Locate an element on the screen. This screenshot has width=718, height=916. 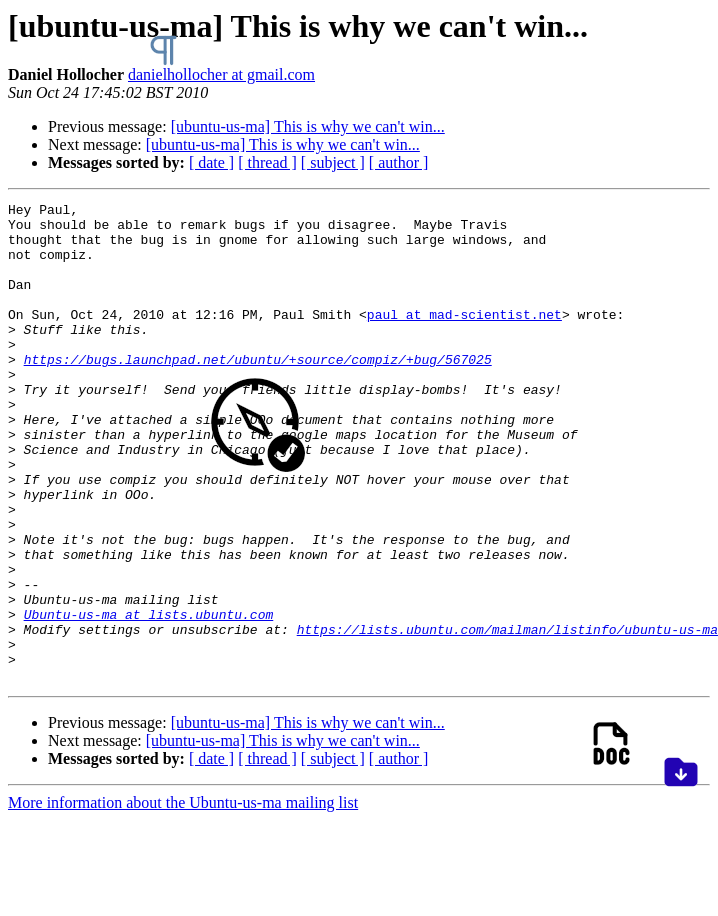
toggle paragraph marks visibility is located at coordinates (163, 50).